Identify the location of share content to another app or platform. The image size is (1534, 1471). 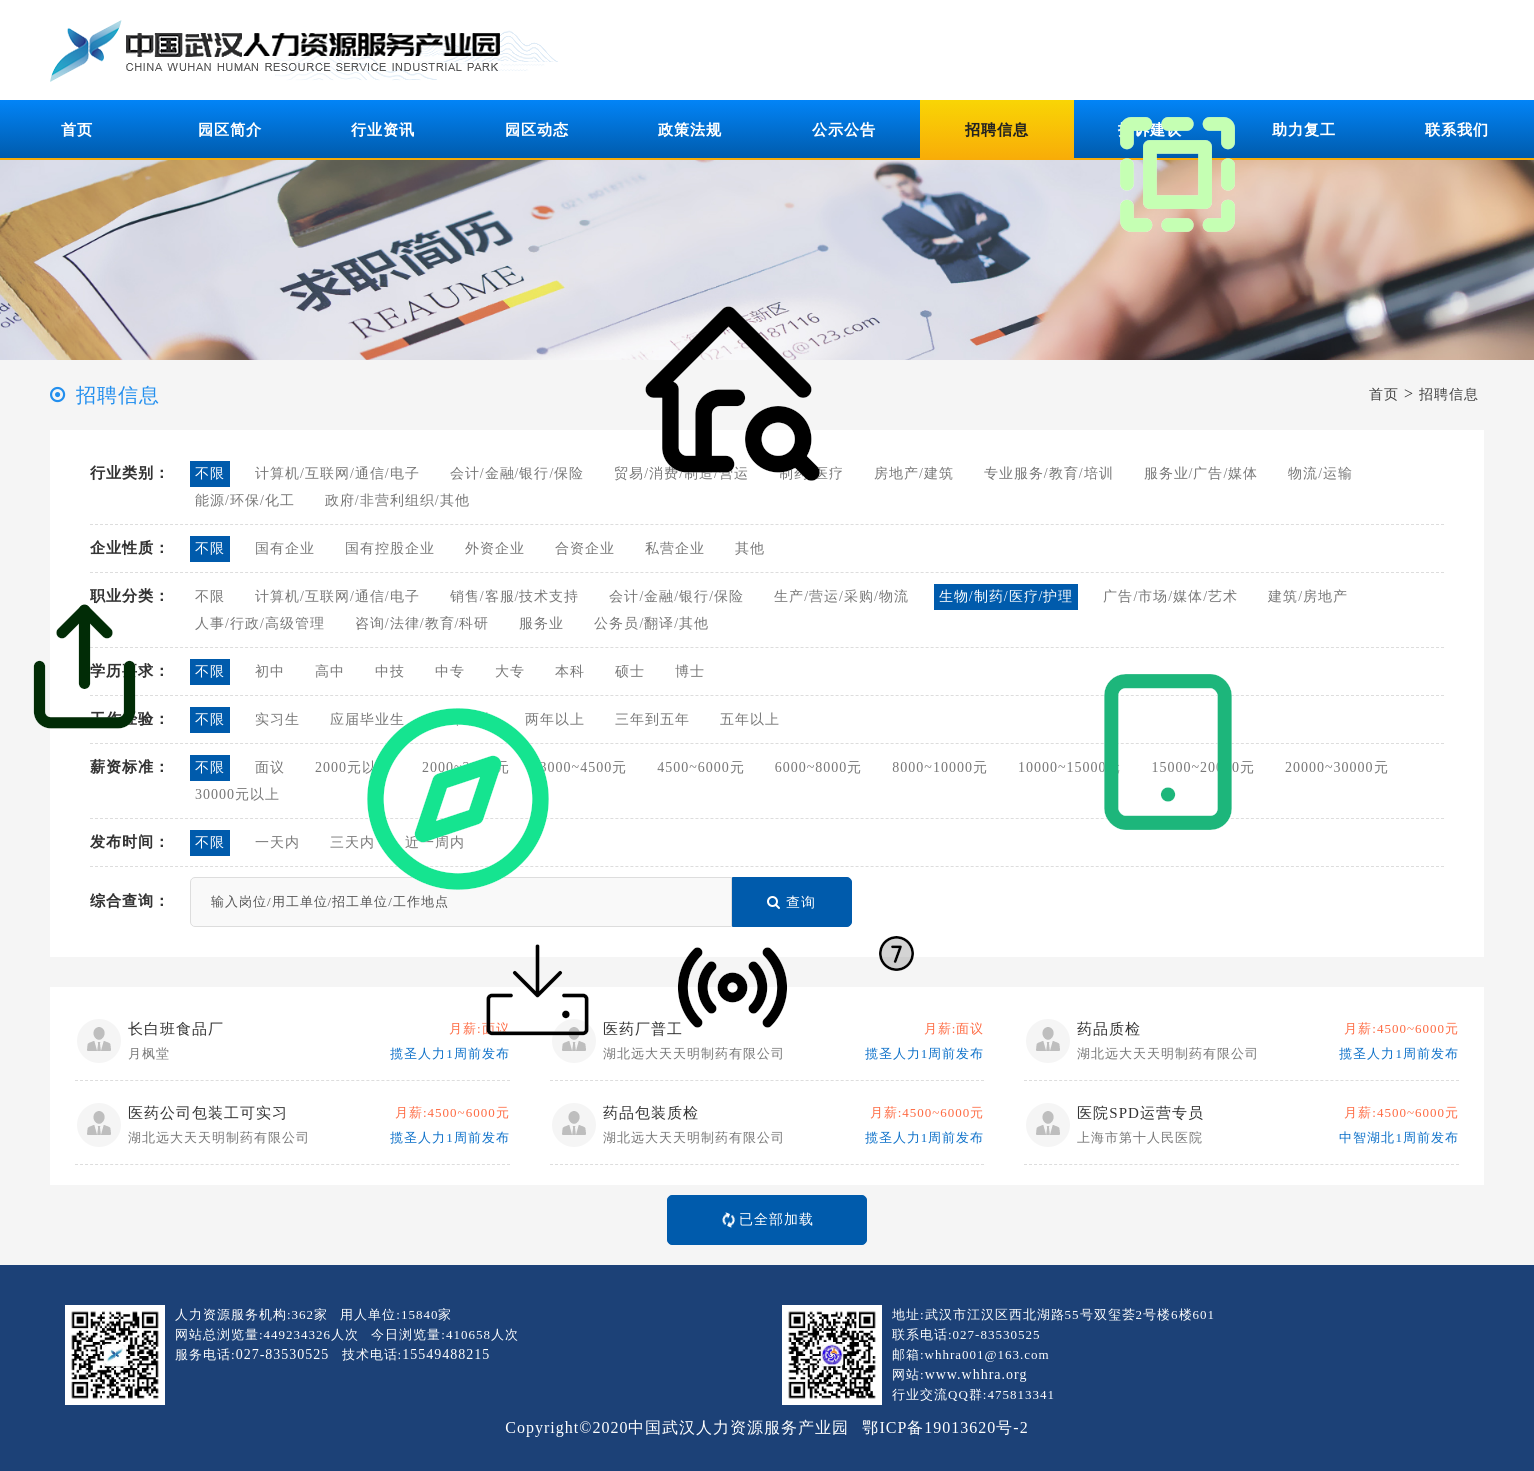
(84, 666).